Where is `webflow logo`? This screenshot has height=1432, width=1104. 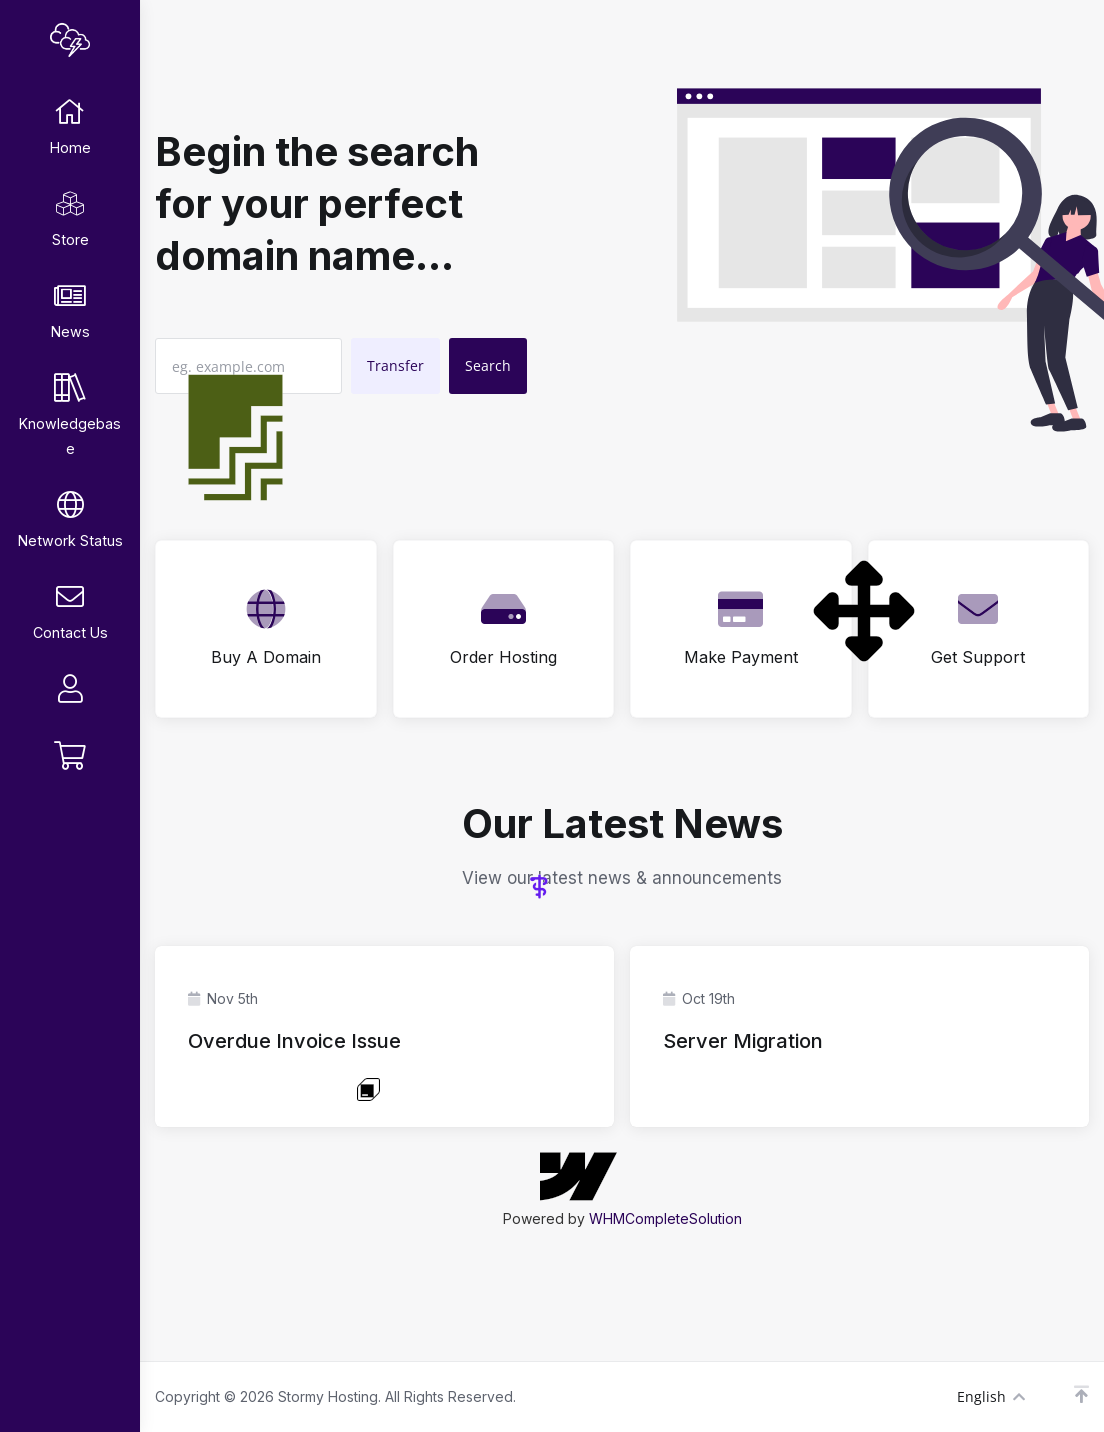 webflow logo is located at coordinates (578, 1175).